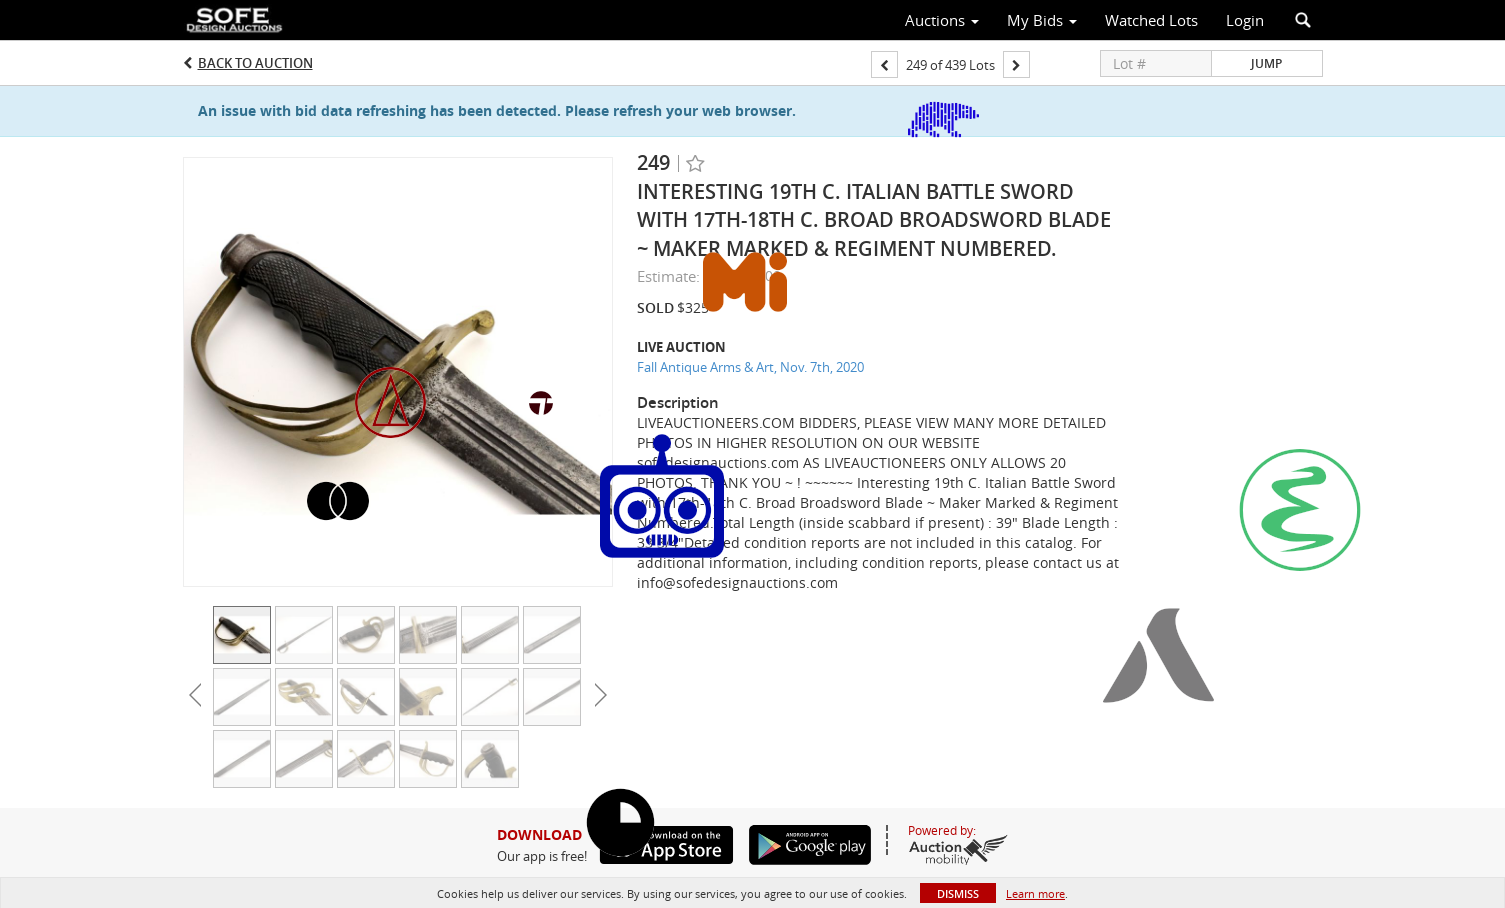  I want to click on indicates 25% progress or completion status, so click(620, 822).